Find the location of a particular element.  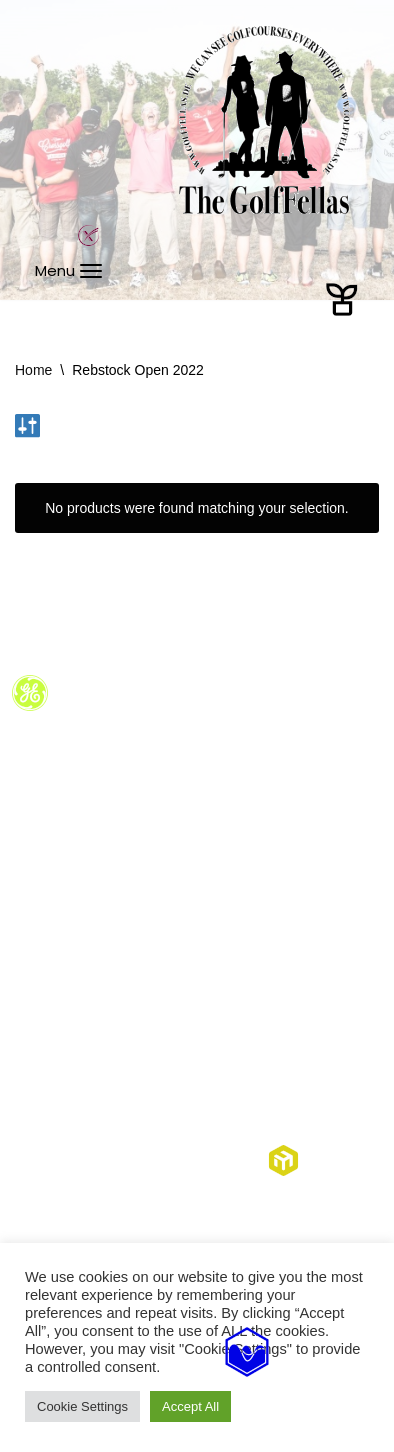

chart.js library logo is located at coordinates (247, 1352).